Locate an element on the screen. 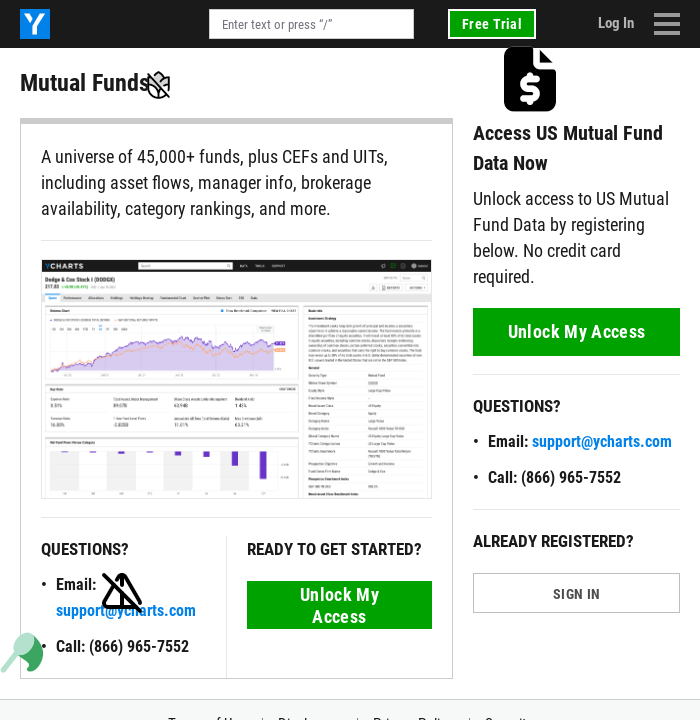  hide details or additional information is located at coordinates (122, 593).